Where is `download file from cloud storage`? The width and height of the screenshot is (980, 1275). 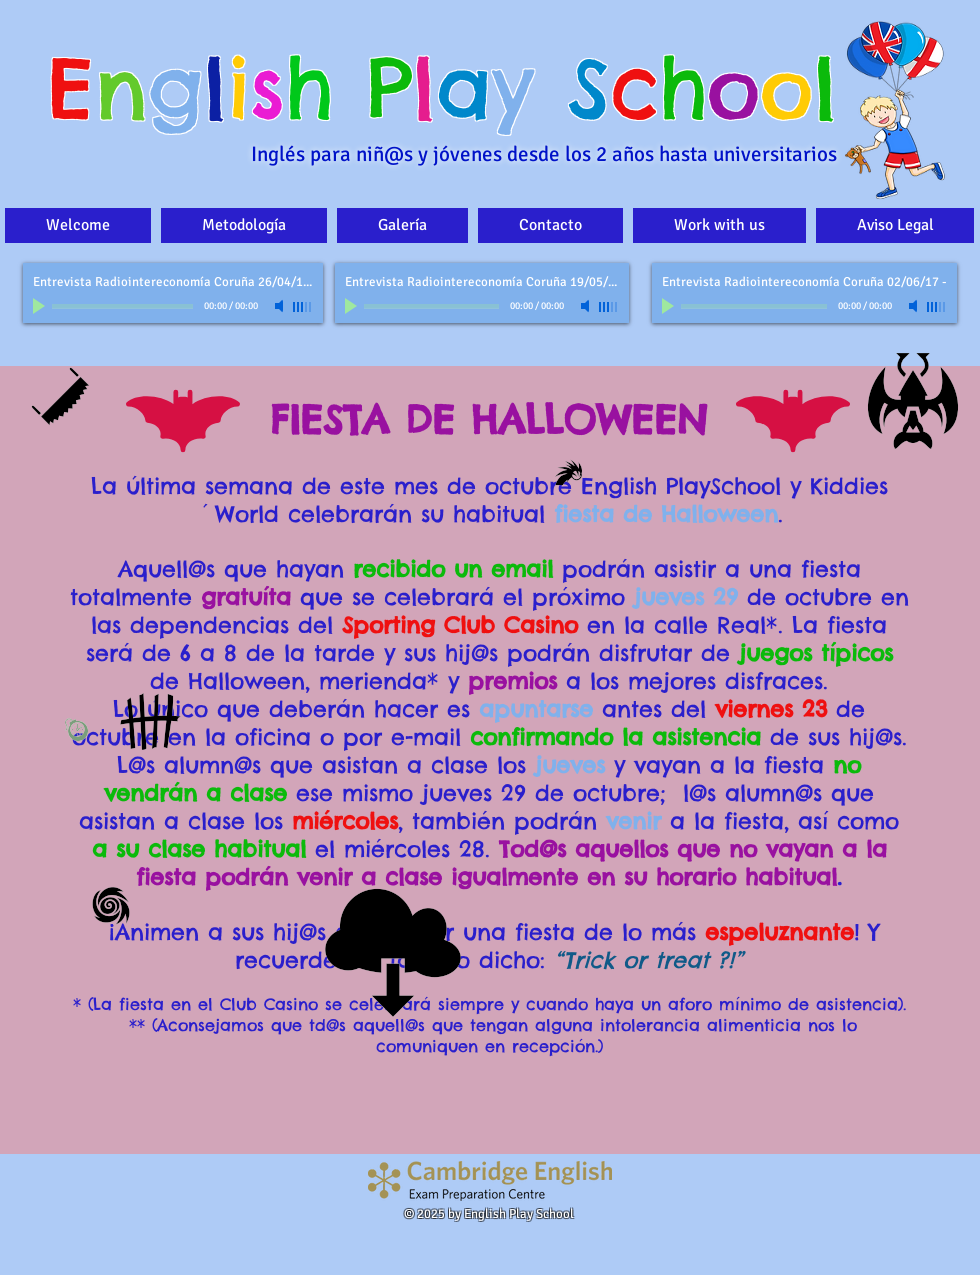
download file from cloud storage is located at coordinates (393, 953).